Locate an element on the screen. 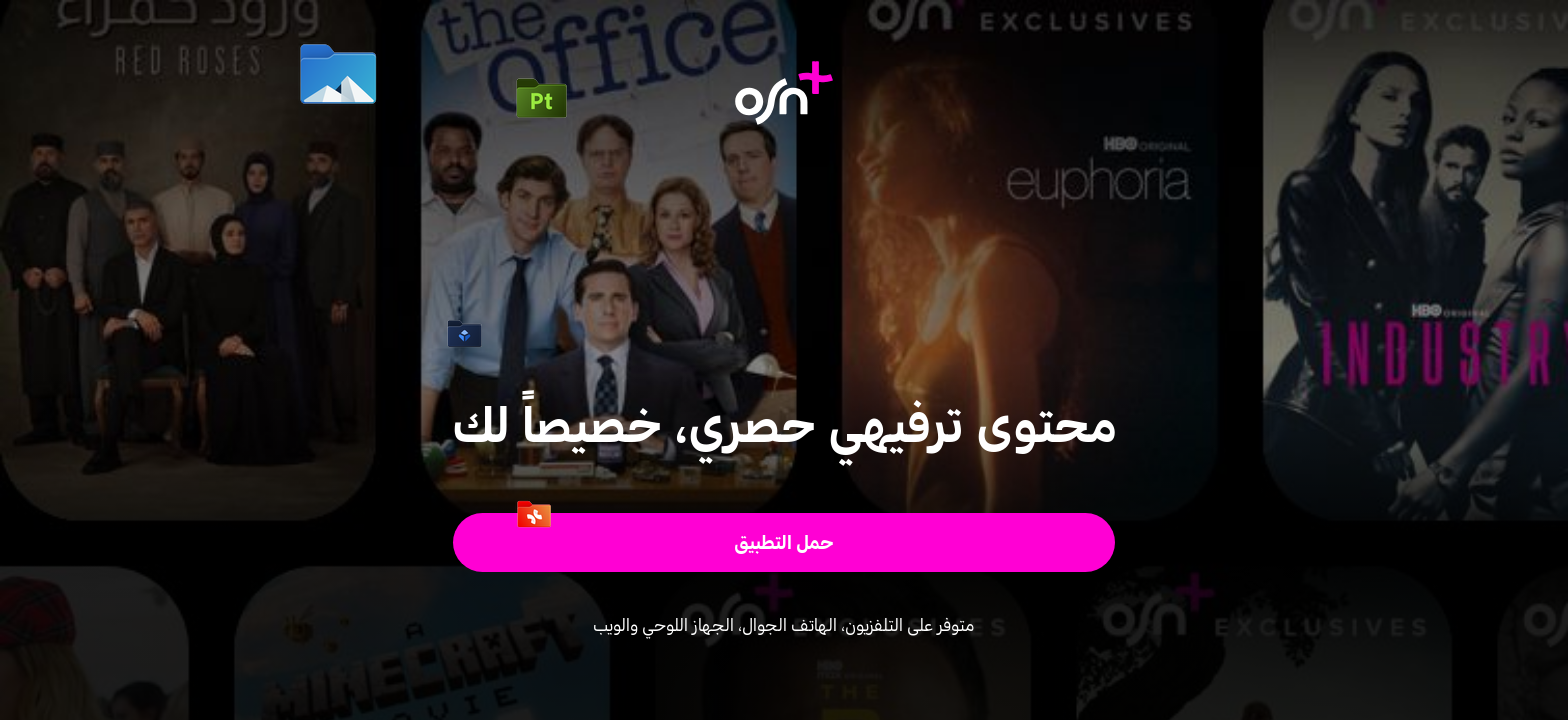 This screenshot has height=720, width=1568. open folder containing landscape or mountain photos is located at coordinates (338, 76).